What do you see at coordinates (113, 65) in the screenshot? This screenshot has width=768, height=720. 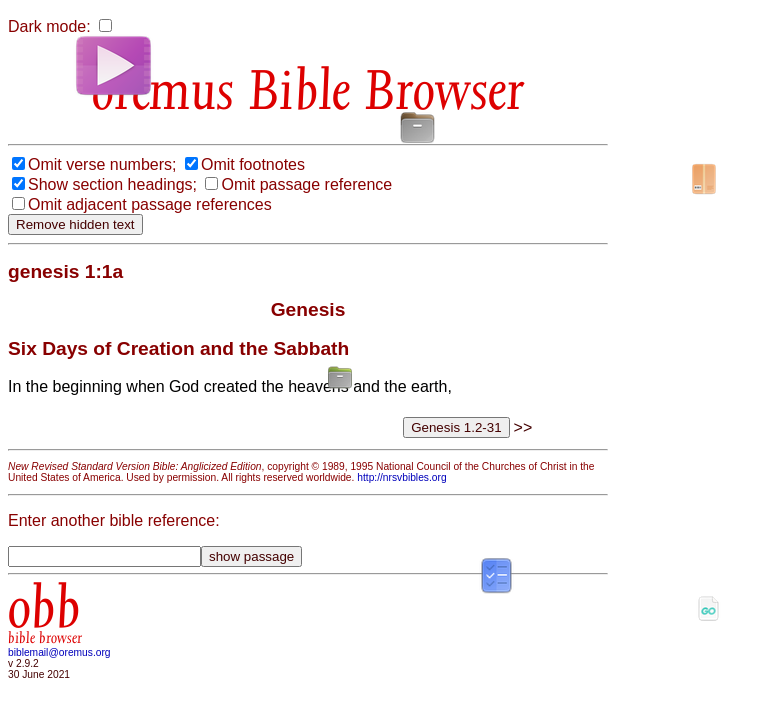 I see `open celluloid media player` at bounding box center [113, 65].